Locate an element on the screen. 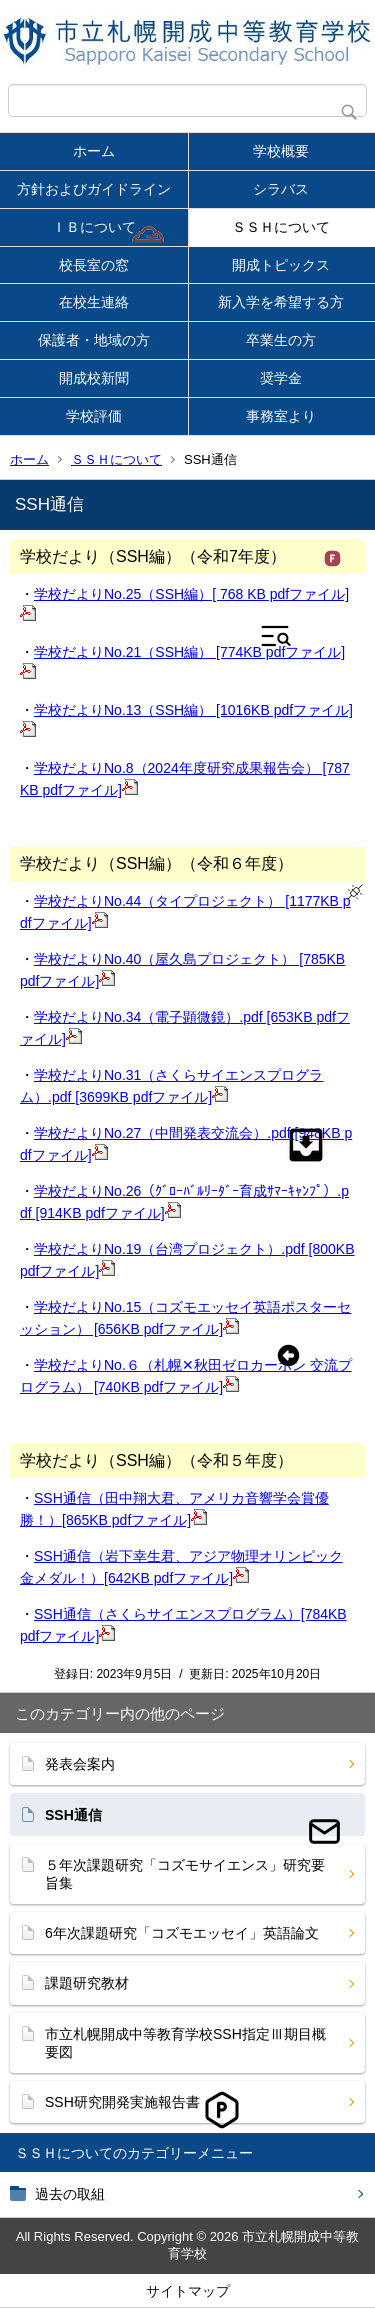  facebook app or service integration is located at coordinates (332, 558).